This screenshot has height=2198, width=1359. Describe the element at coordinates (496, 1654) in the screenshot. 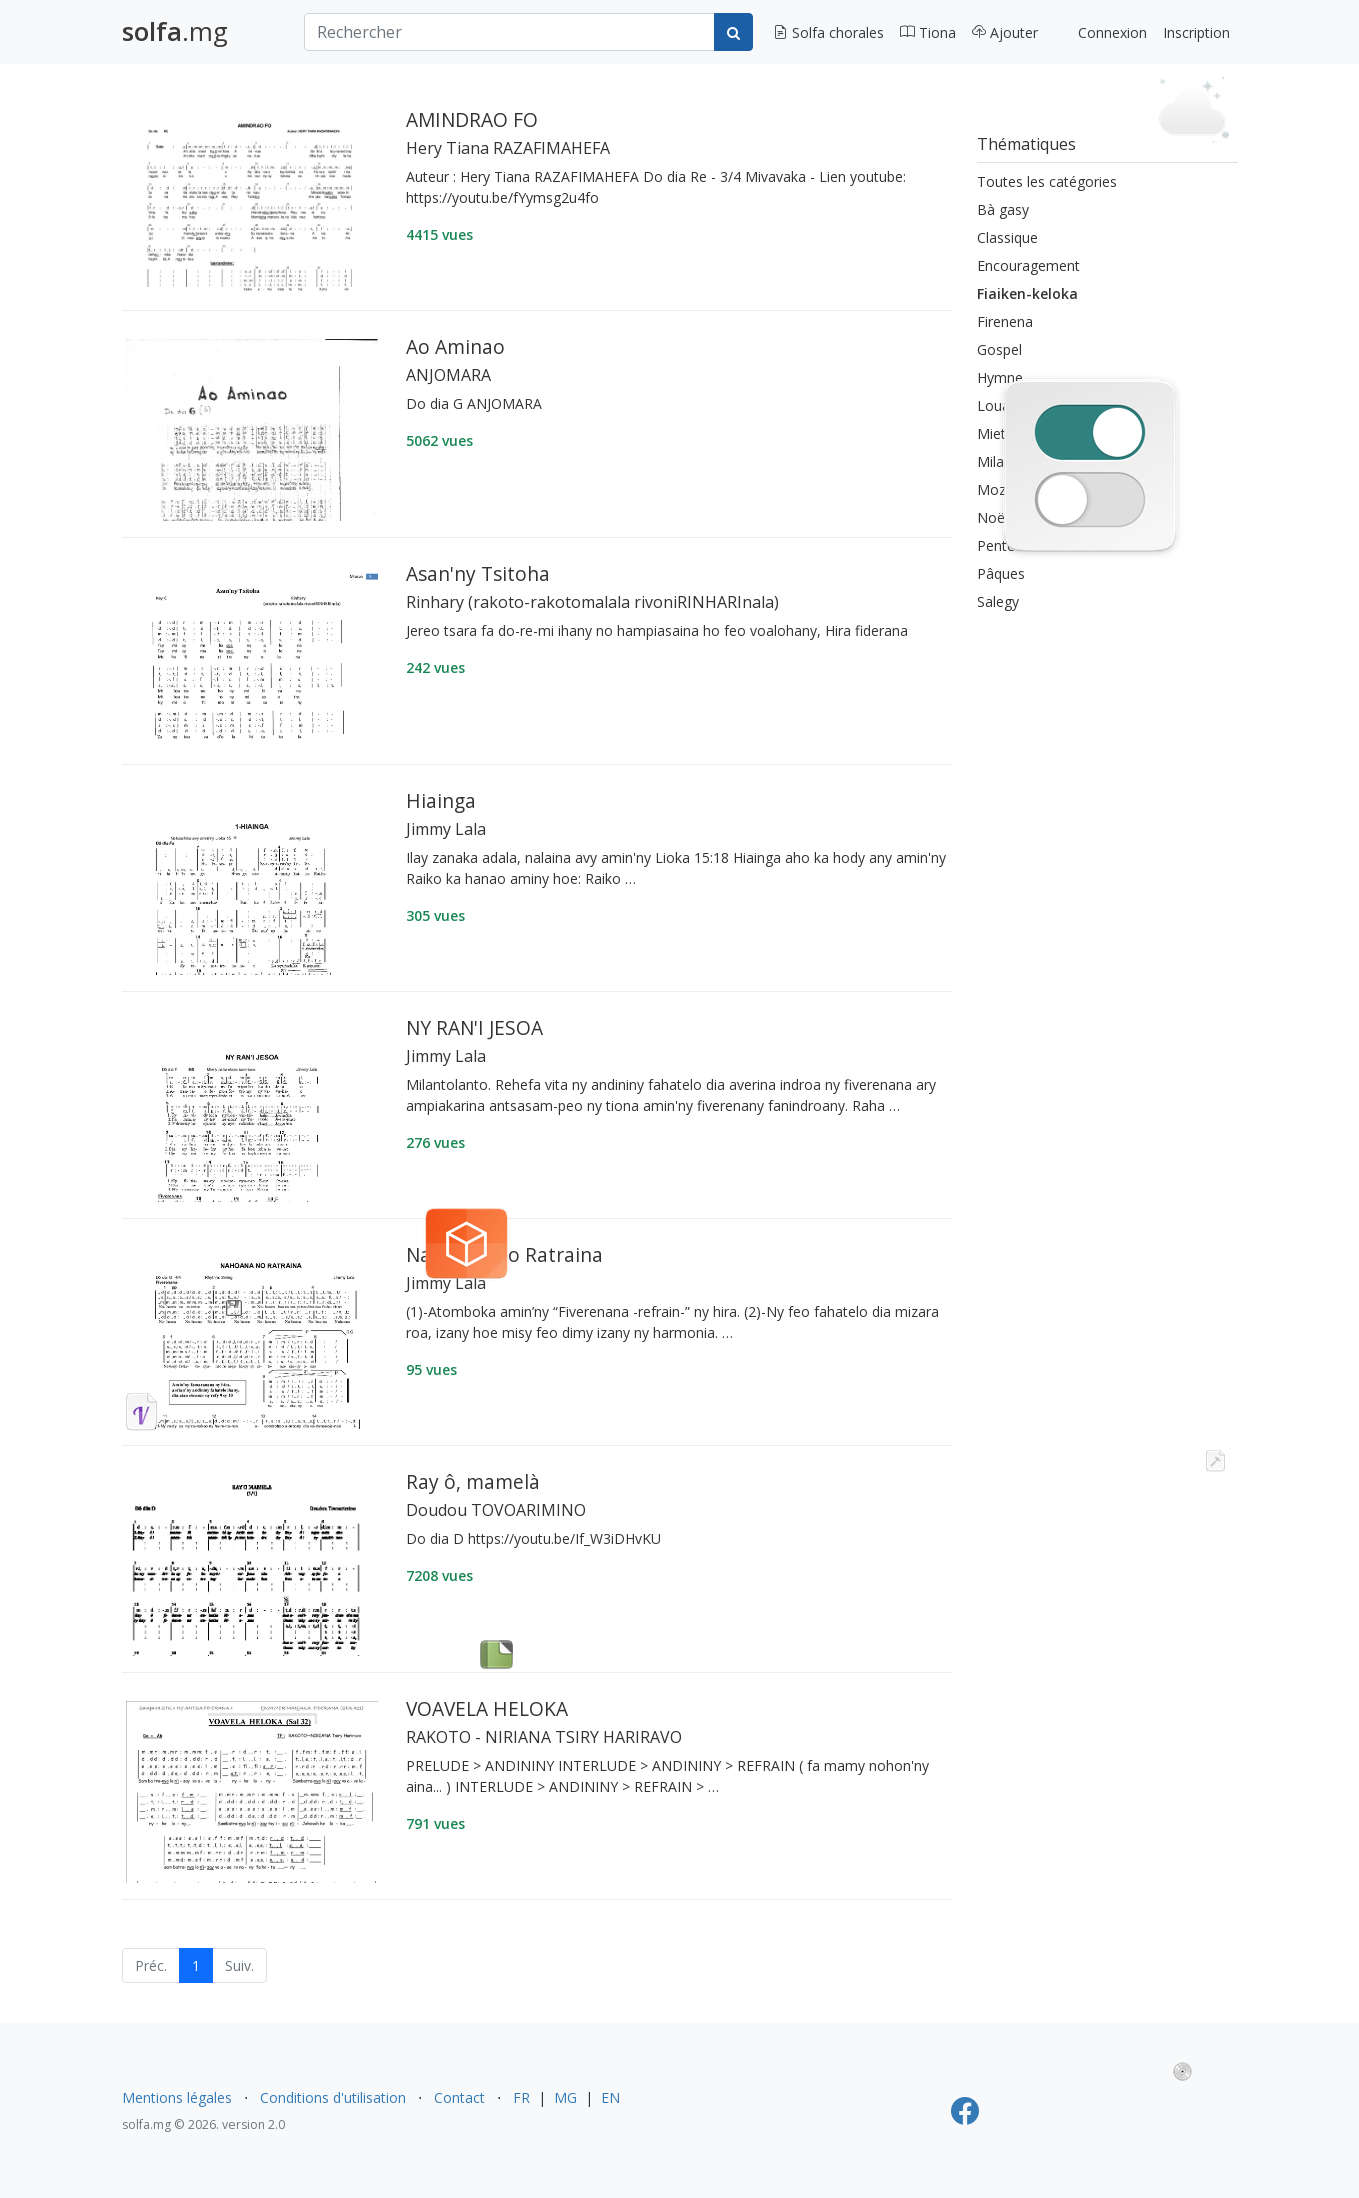

I see `customize desktop theme and appearance settings` at that location.